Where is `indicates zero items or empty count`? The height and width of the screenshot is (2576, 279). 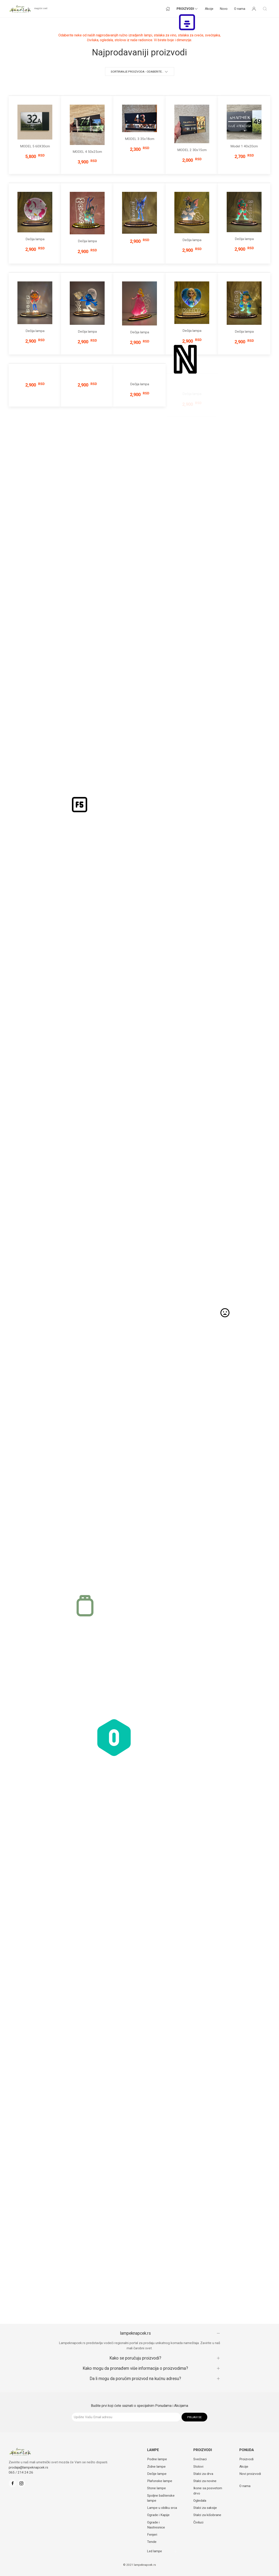
indicates zero items or empty count is located at coordinates (114, 1738).